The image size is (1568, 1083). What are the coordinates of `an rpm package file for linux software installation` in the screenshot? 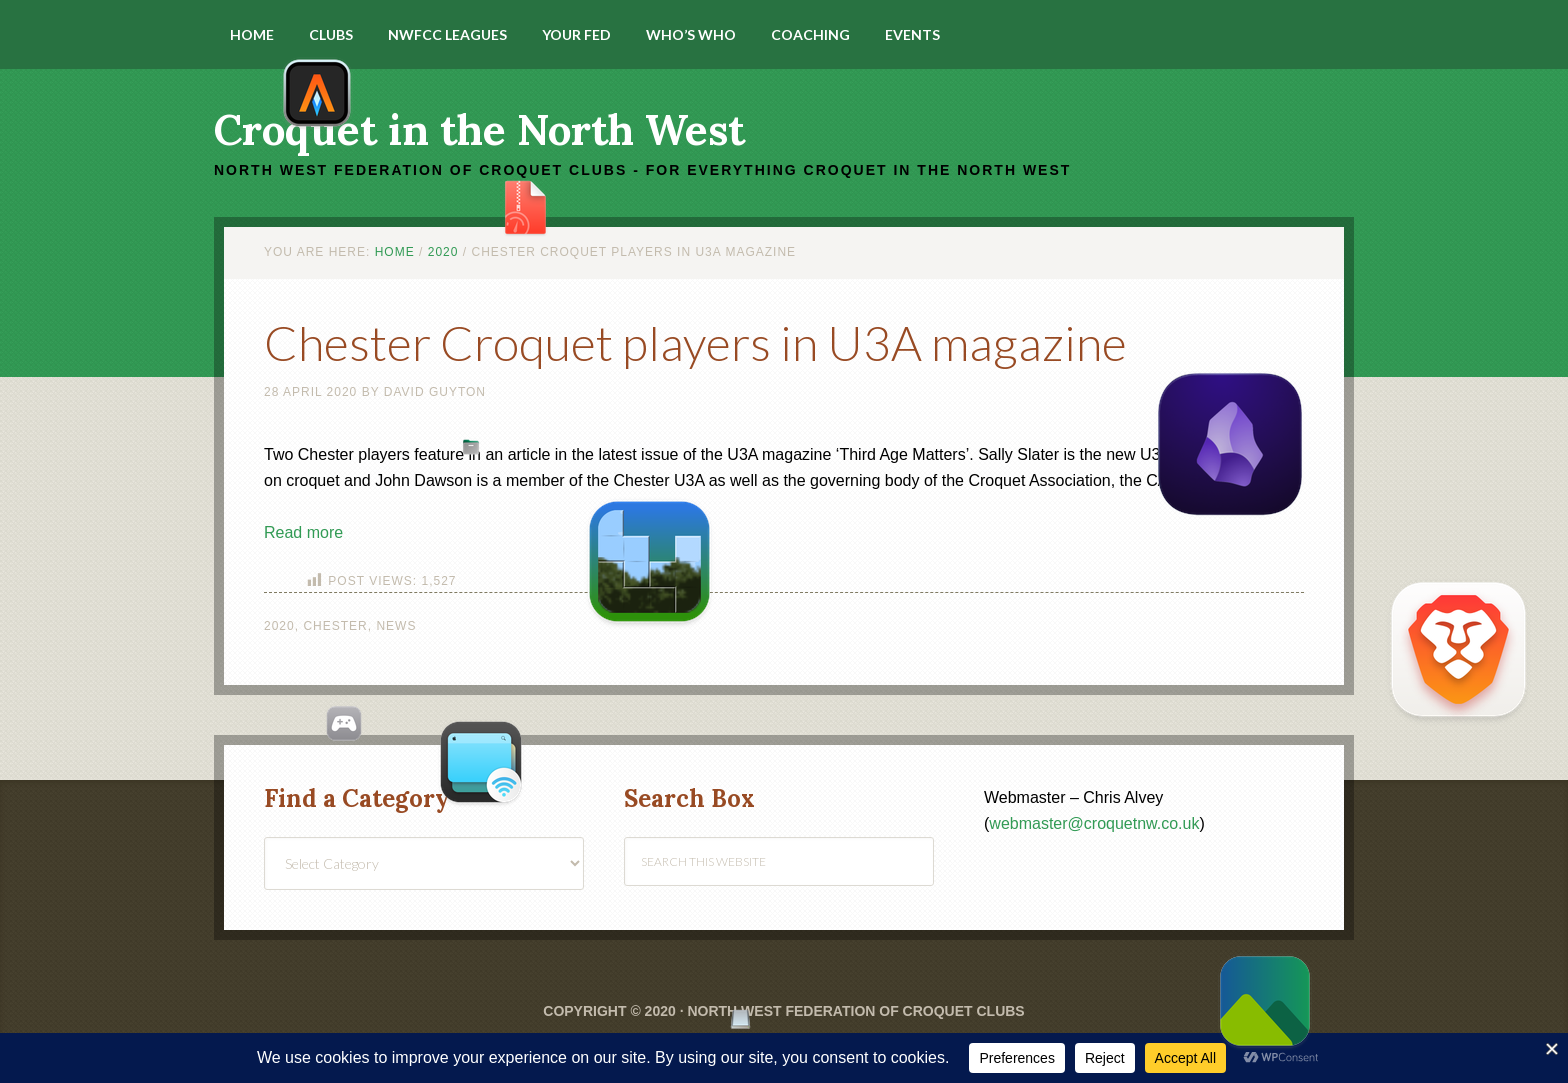 It's located at (525, 208).